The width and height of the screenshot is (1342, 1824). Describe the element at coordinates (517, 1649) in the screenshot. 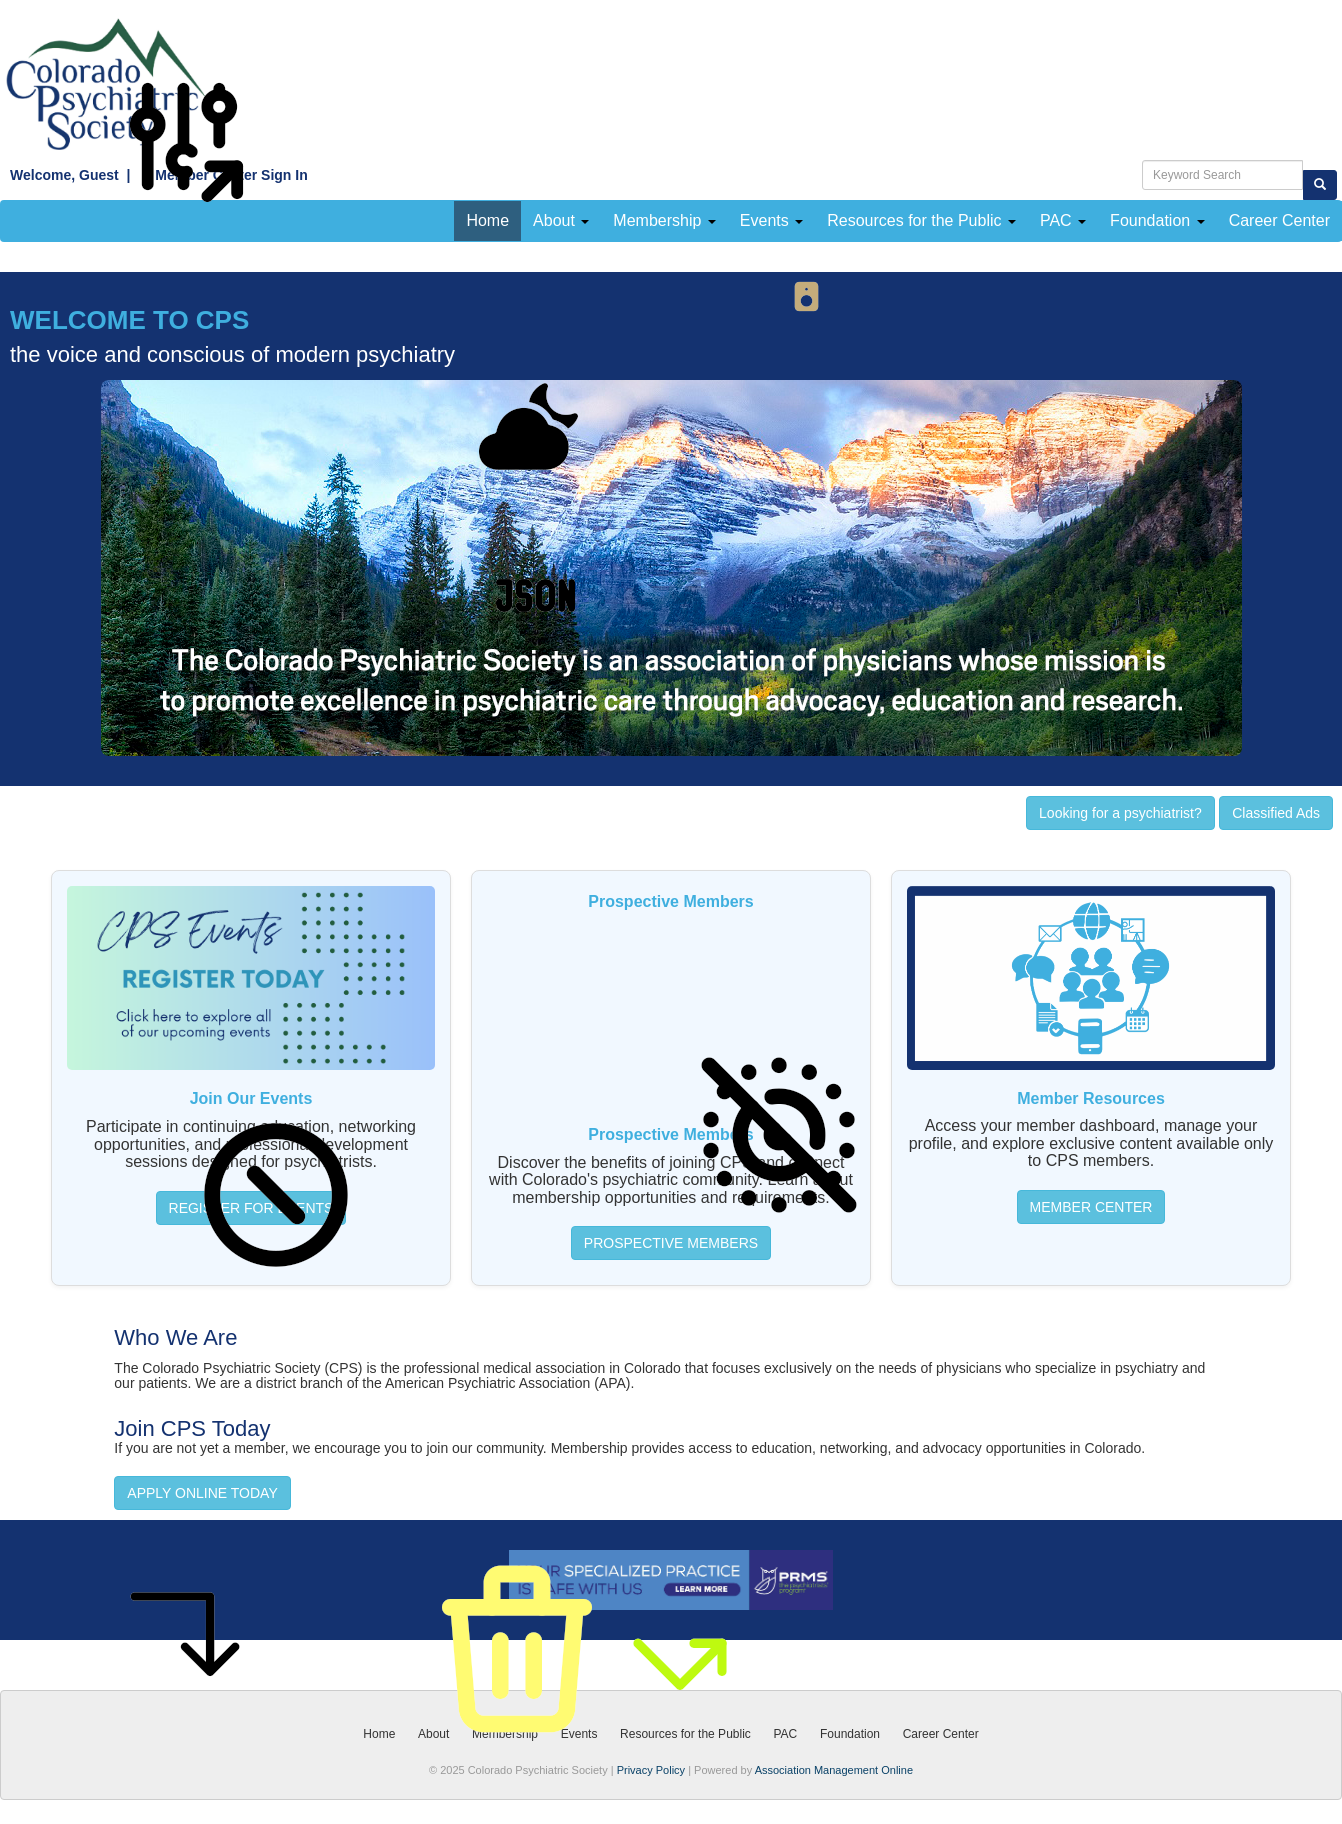

I see `delete selected item` at that location.